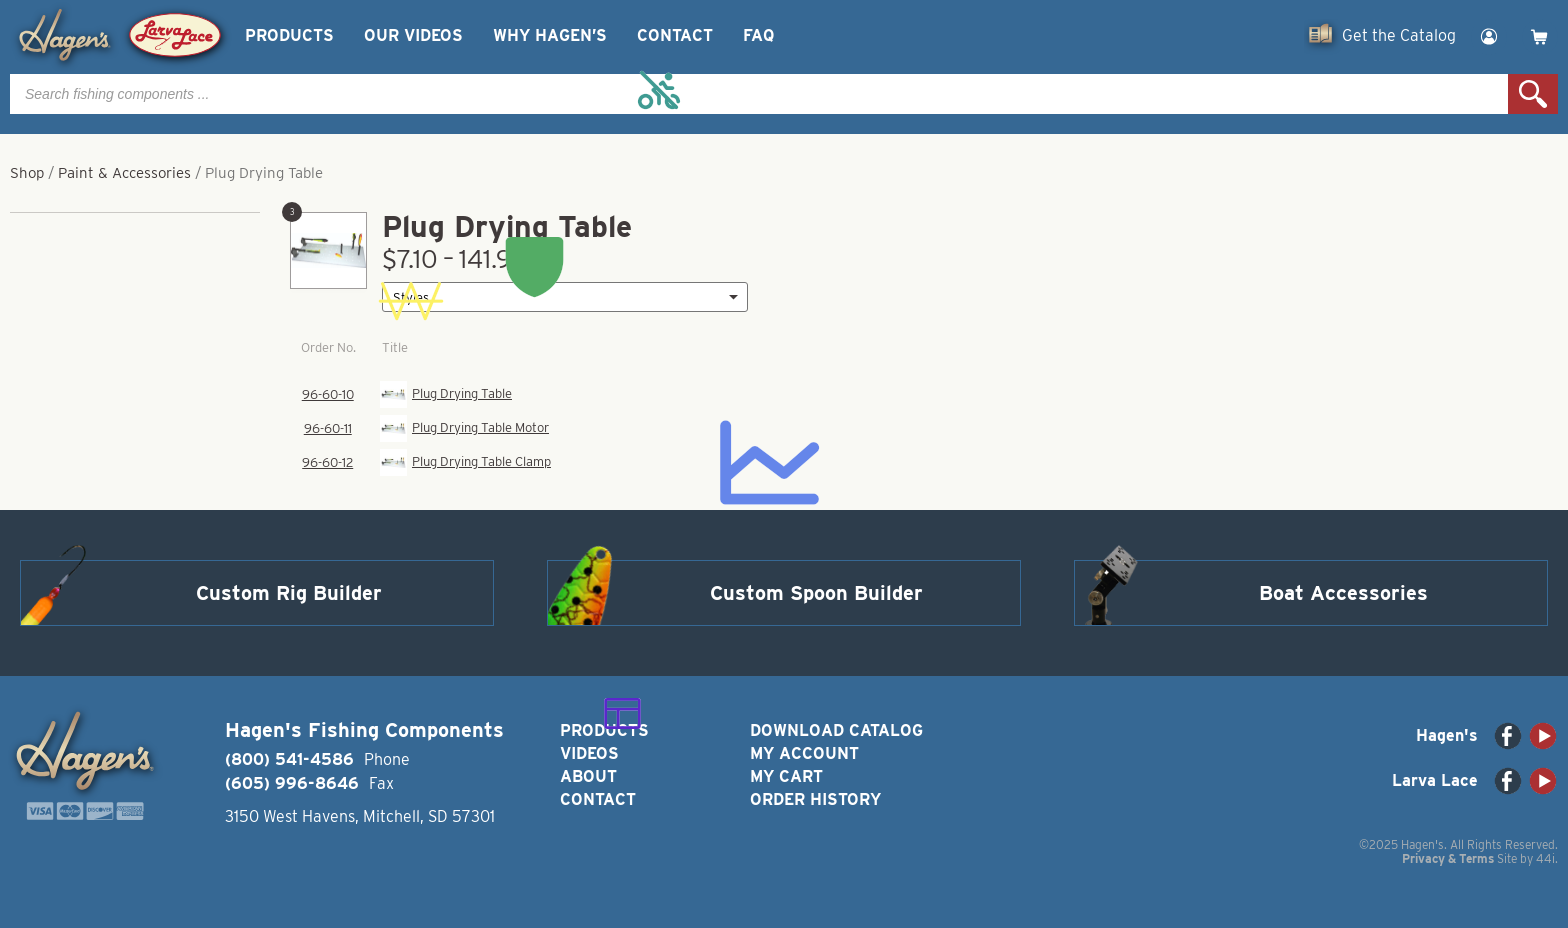 The image size is (1568, 928). Describe the element at coordinates (769, 462) in the screenshot. I see `view analytics or statistics` at that location.